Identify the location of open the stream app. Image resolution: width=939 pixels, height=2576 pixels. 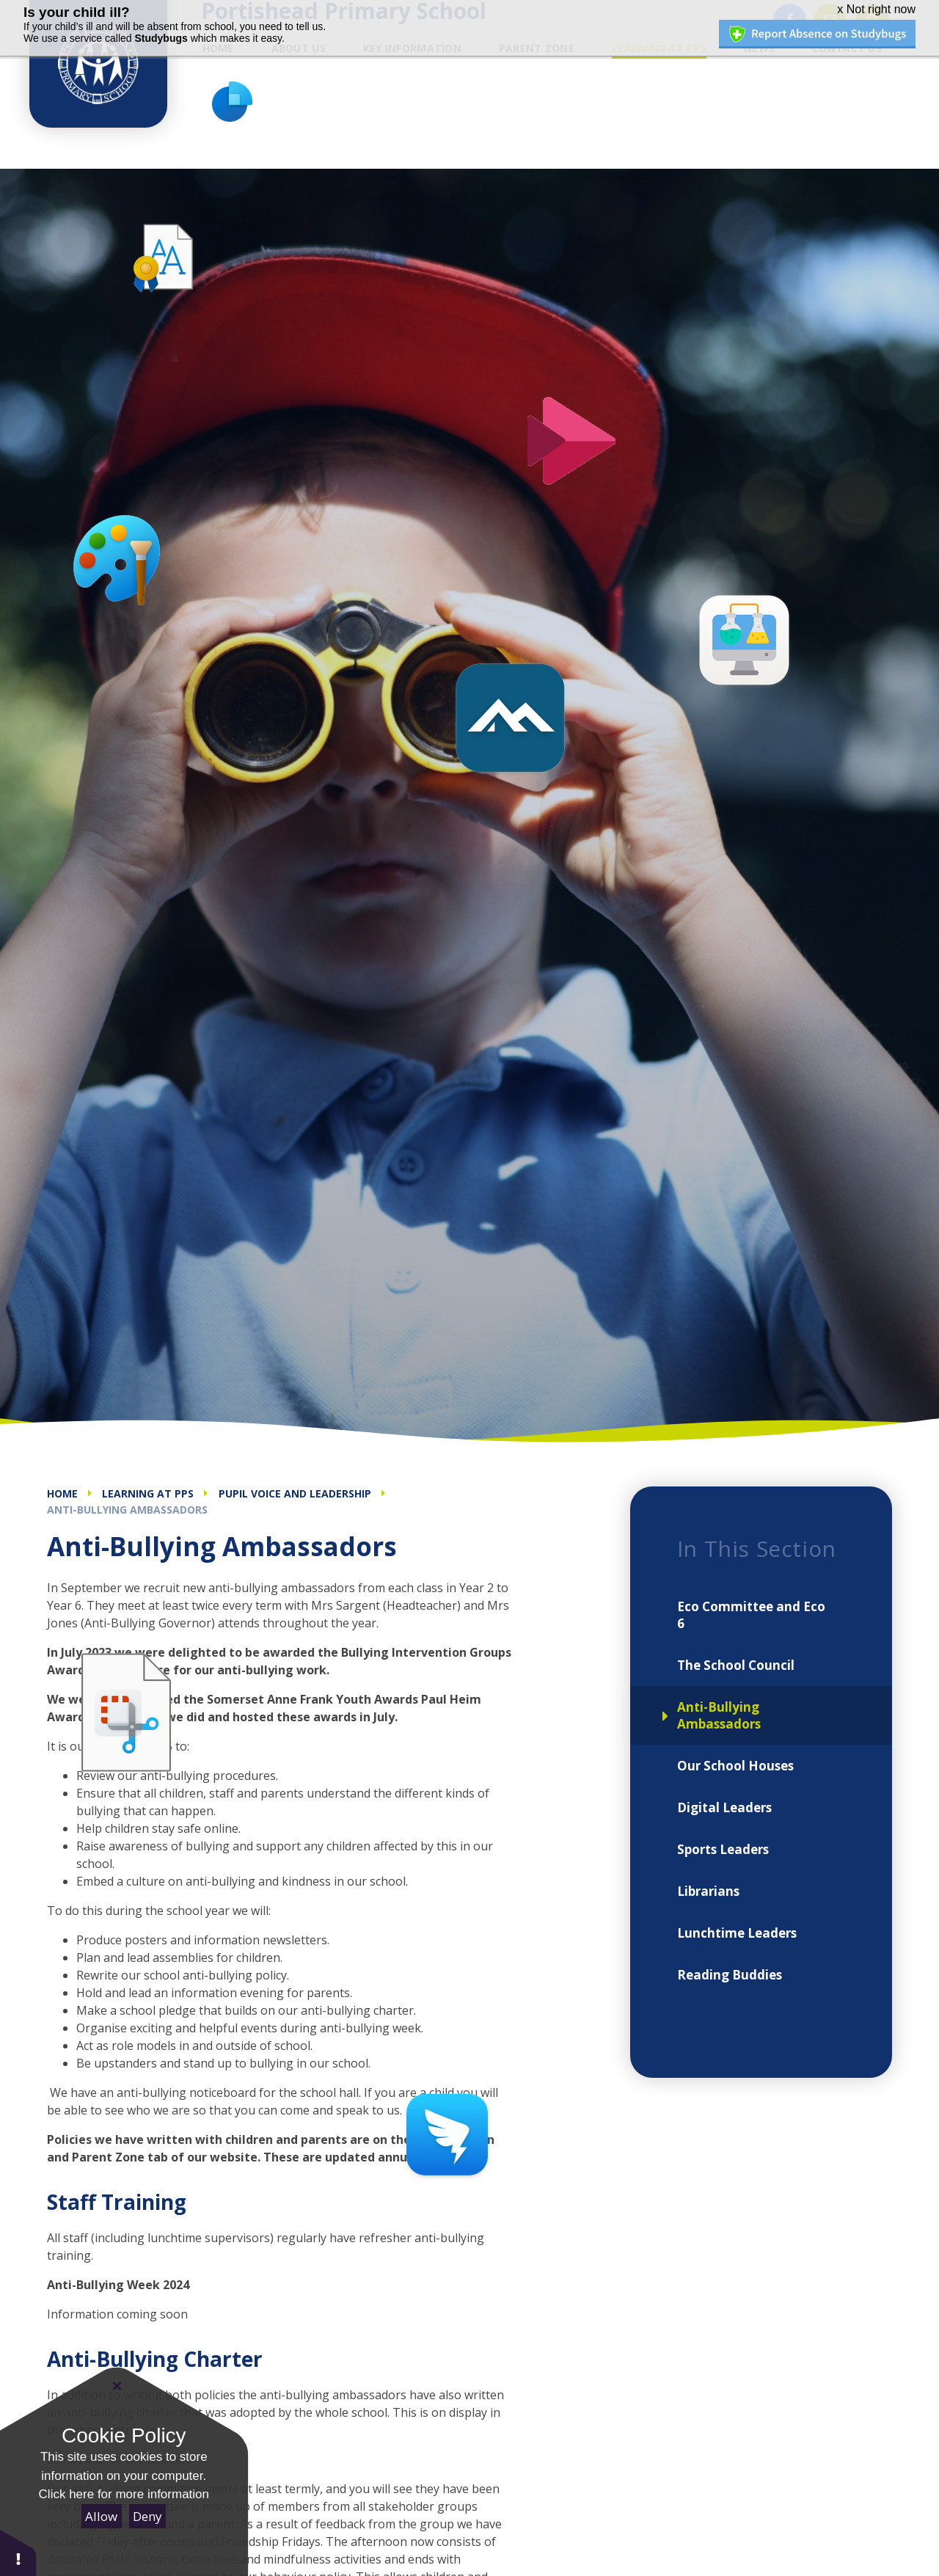
(571, 441).